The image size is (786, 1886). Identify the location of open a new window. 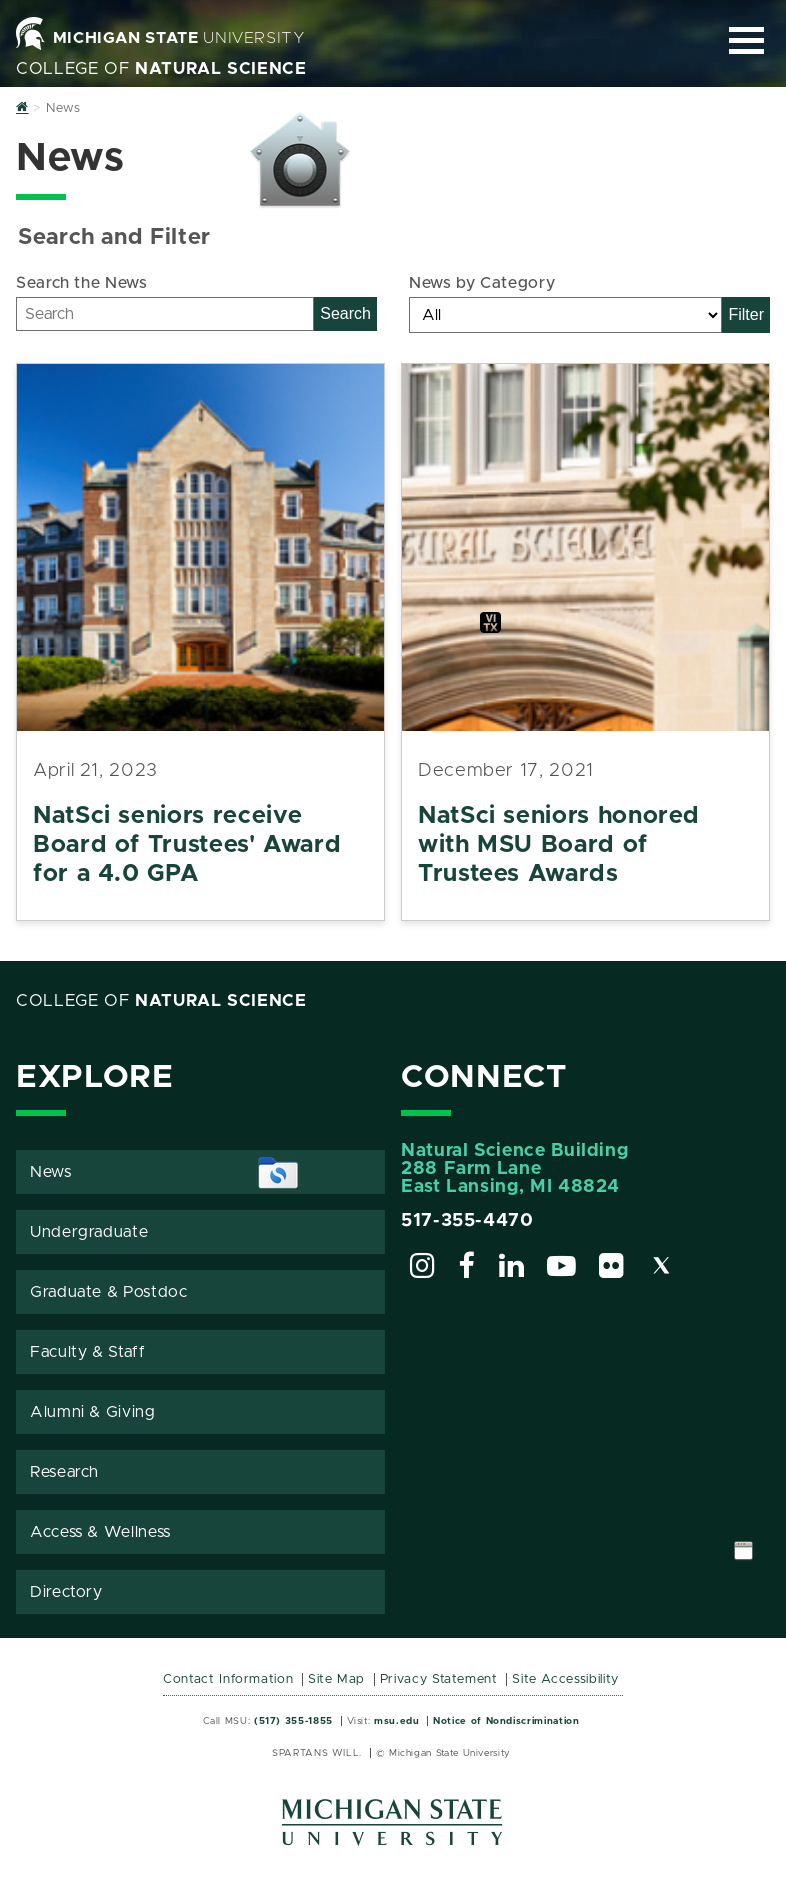
(743, 1550).